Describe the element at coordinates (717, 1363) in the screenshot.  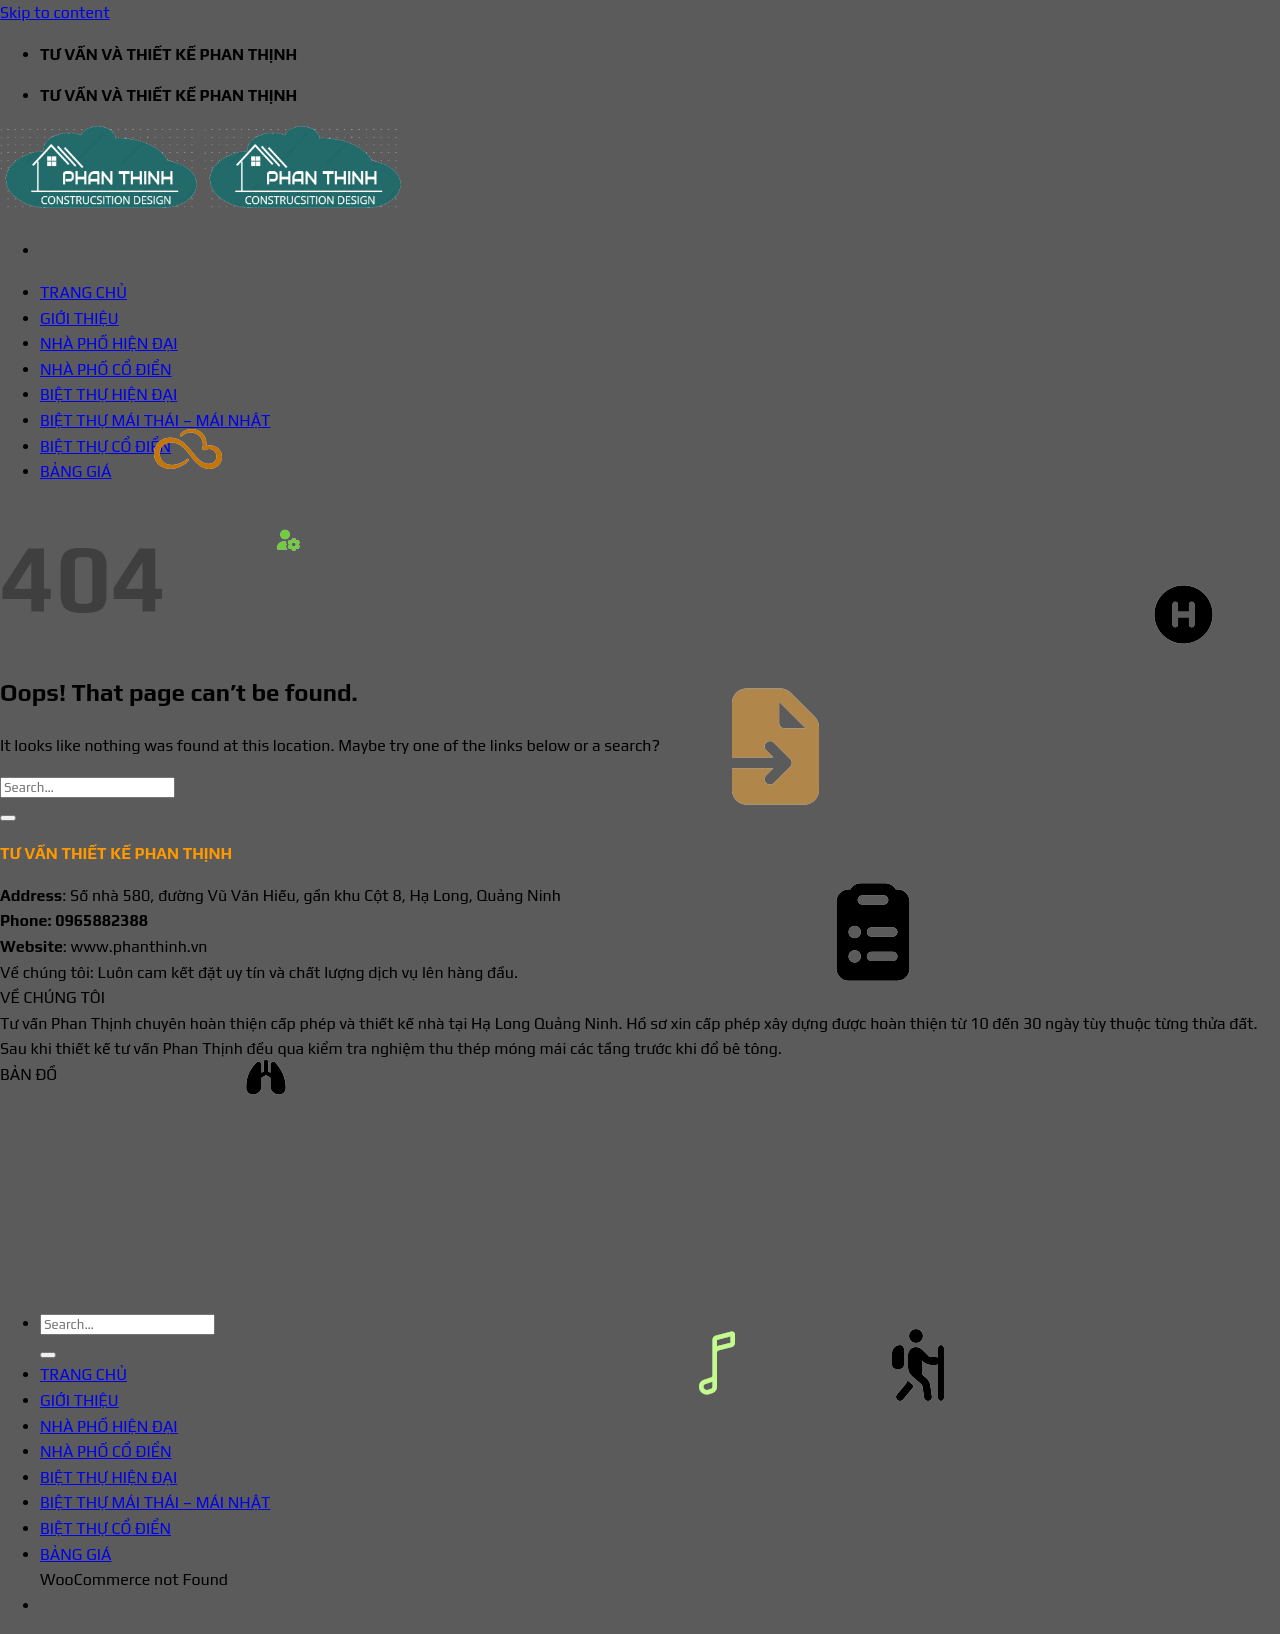
I see `play or access music` at that location.